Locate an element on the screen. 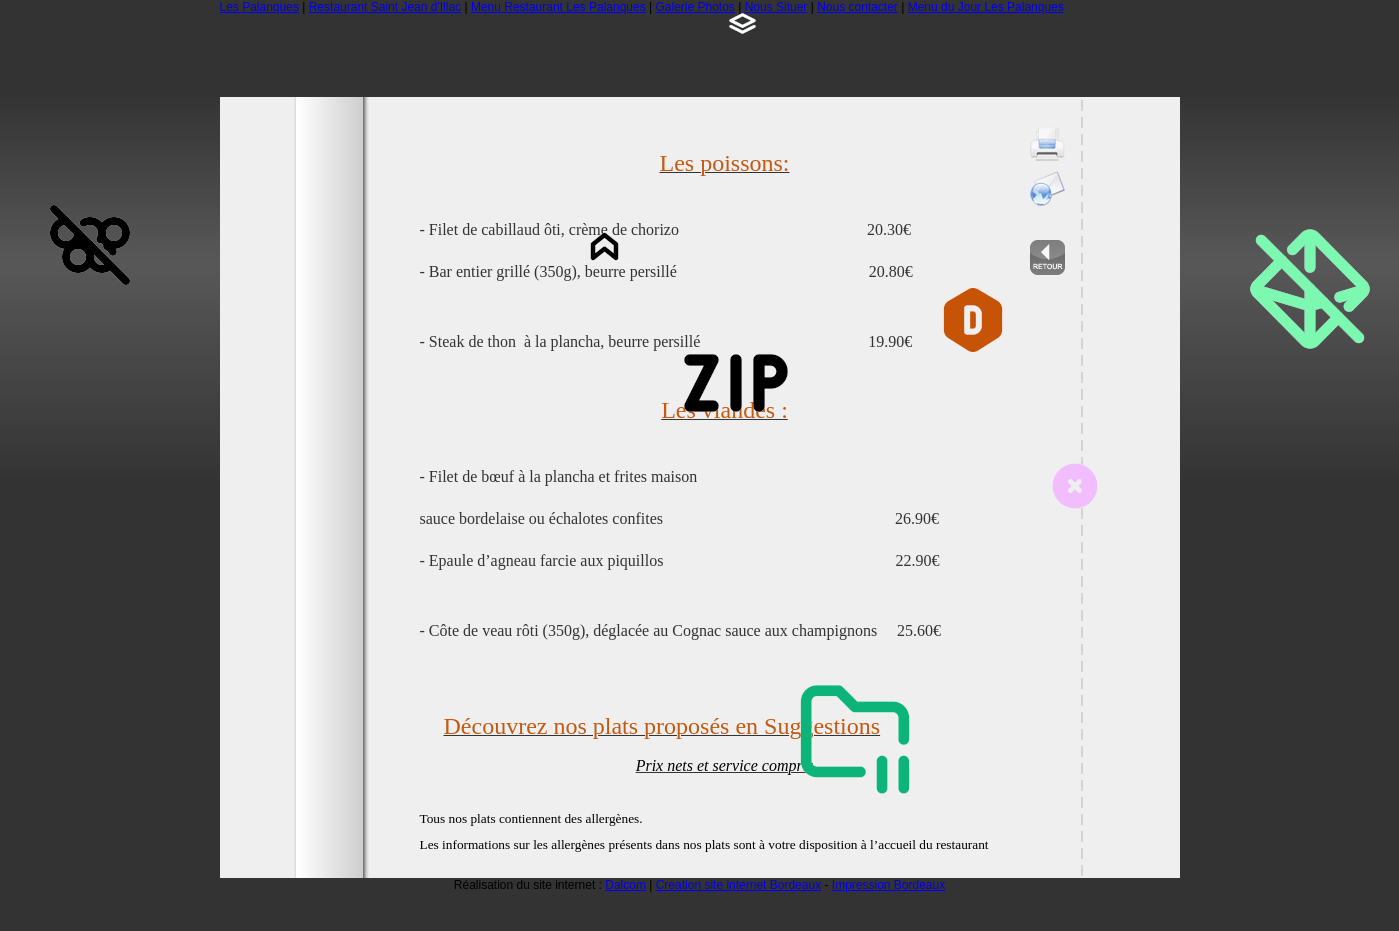 Image resolution: width=1399 pixels, height=931 pixels. olympics feature disabled is located at coordinates (90, 245).